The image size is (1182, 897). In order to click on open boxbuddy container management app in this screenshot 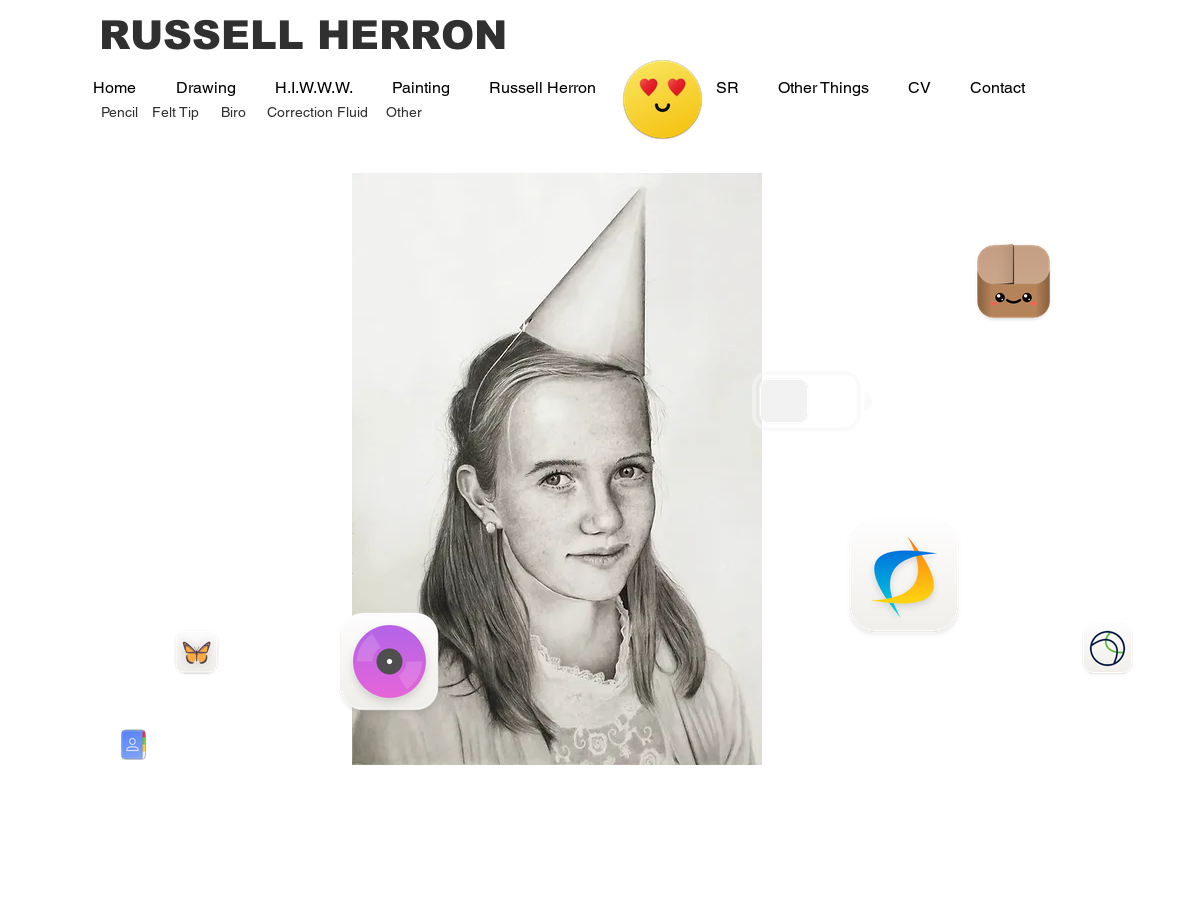, I will do `click(1013, 281)`.